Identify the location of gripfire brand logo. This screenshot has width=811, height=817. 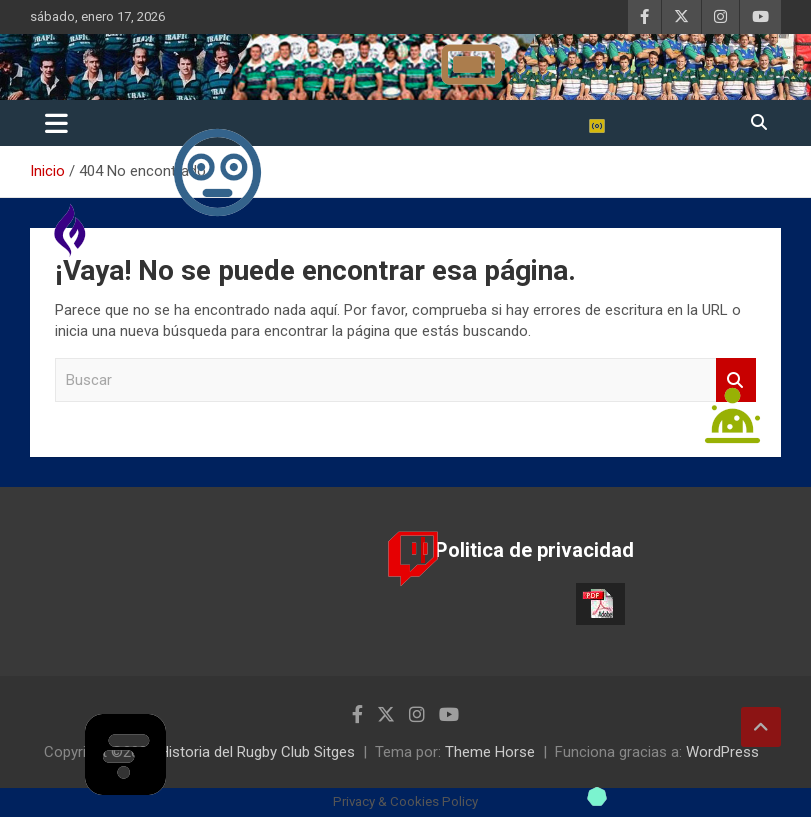
(71, 230).